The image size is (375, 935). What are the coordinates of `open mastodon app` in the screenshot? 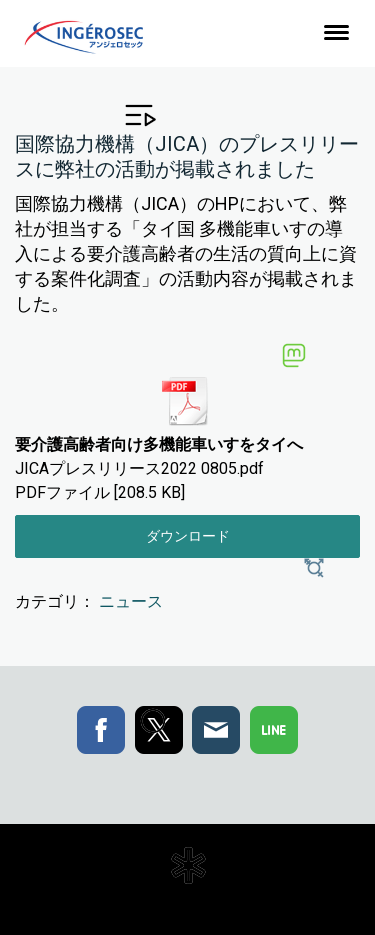 It's located at (294, 355).